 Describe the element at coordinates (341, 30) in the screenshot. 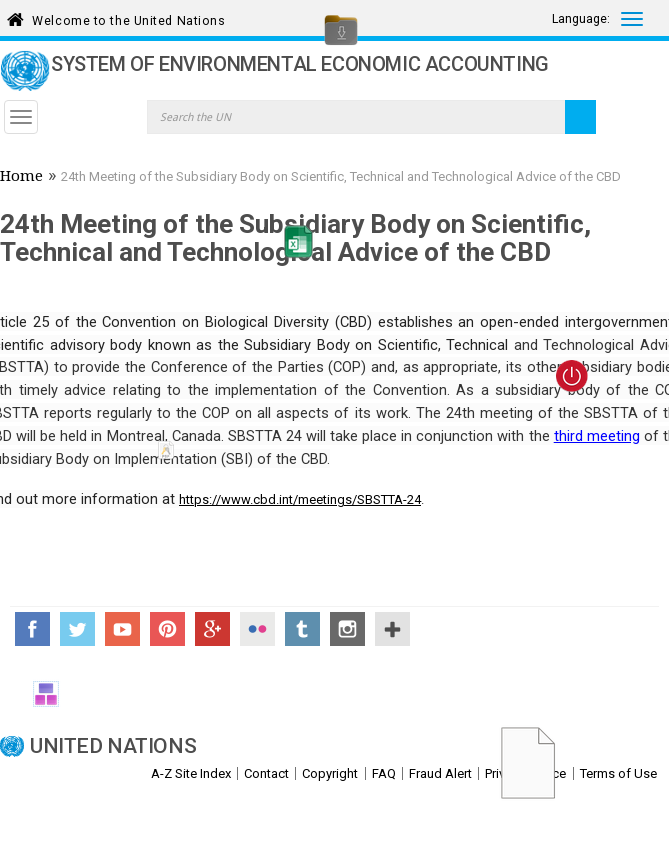

I see `open your downloads folder` at that location.